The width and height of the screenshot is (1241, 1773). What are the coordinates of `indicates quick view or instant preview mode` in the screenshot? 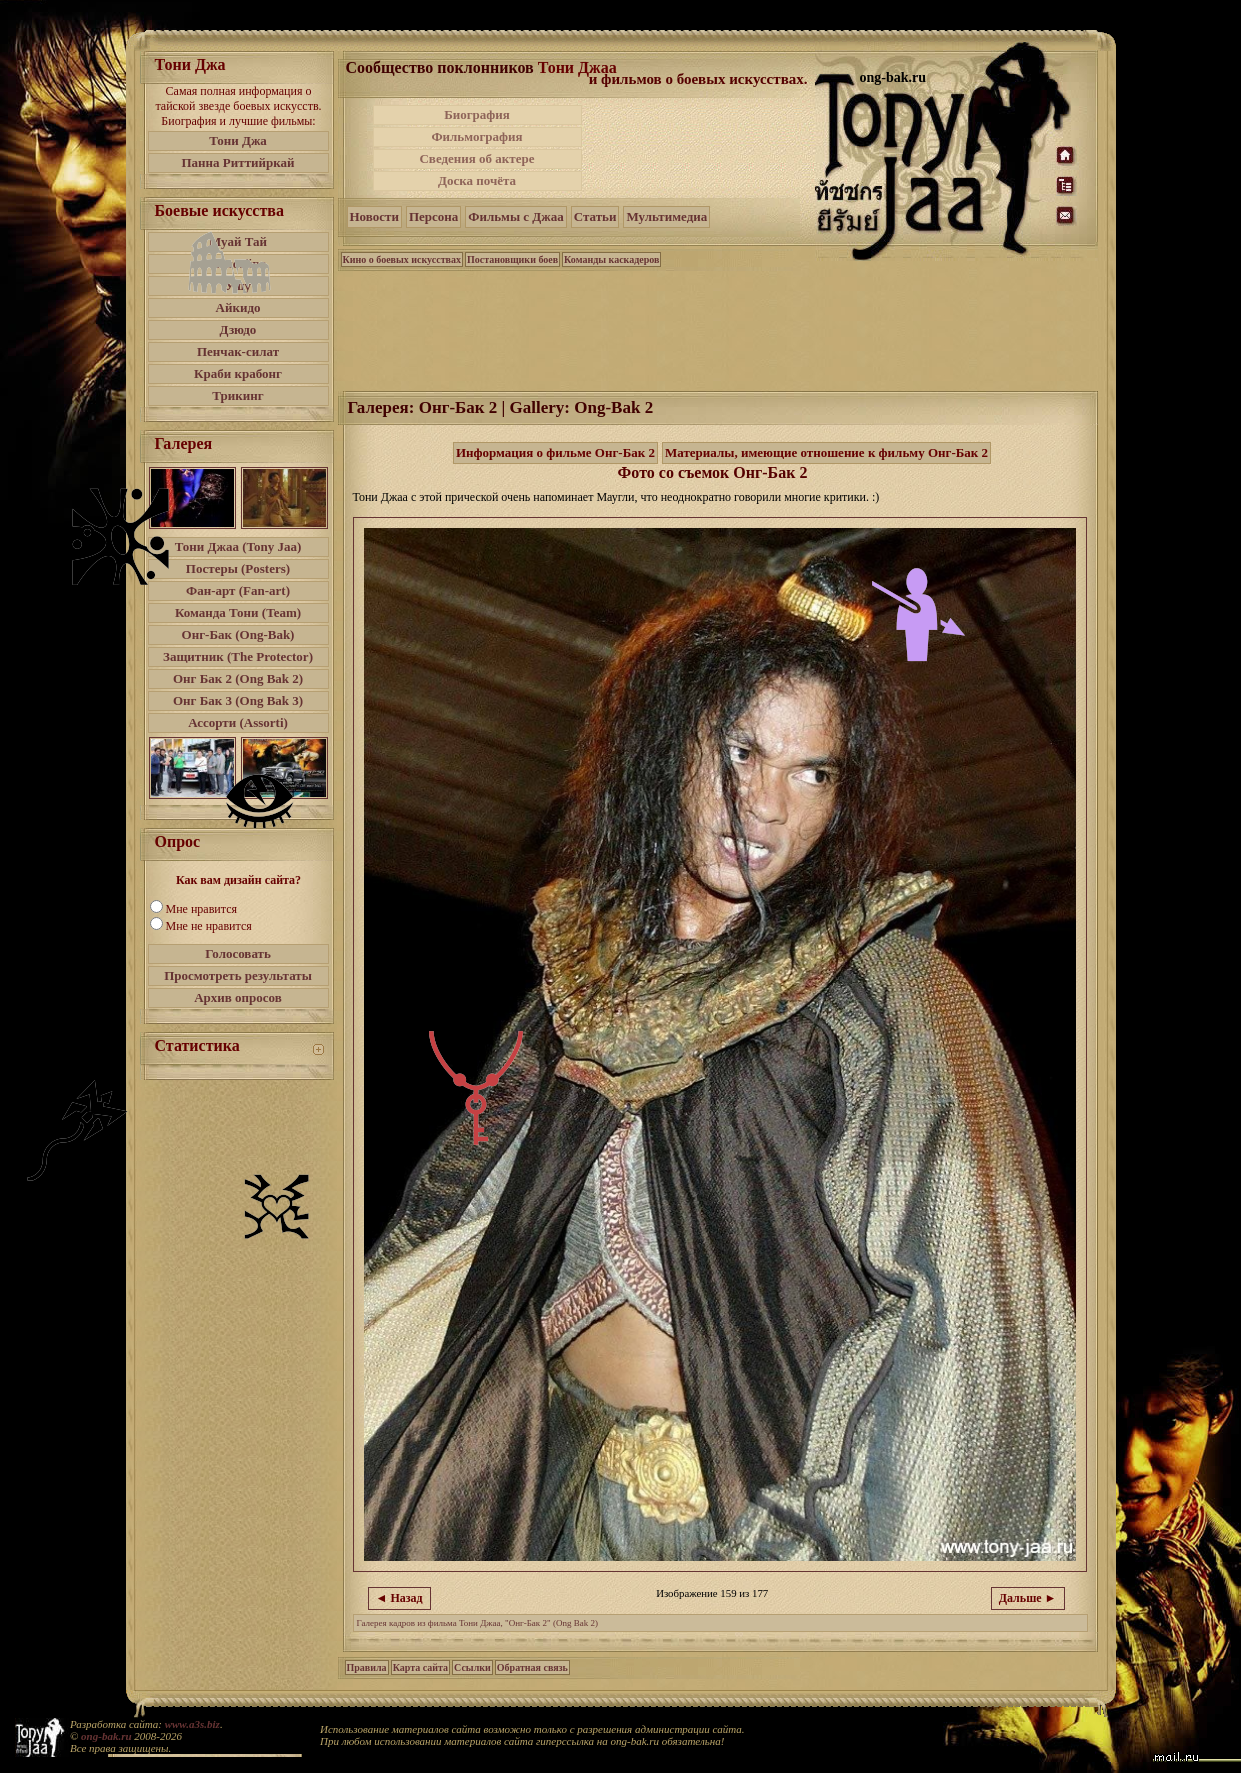 It's located at (259, 801).